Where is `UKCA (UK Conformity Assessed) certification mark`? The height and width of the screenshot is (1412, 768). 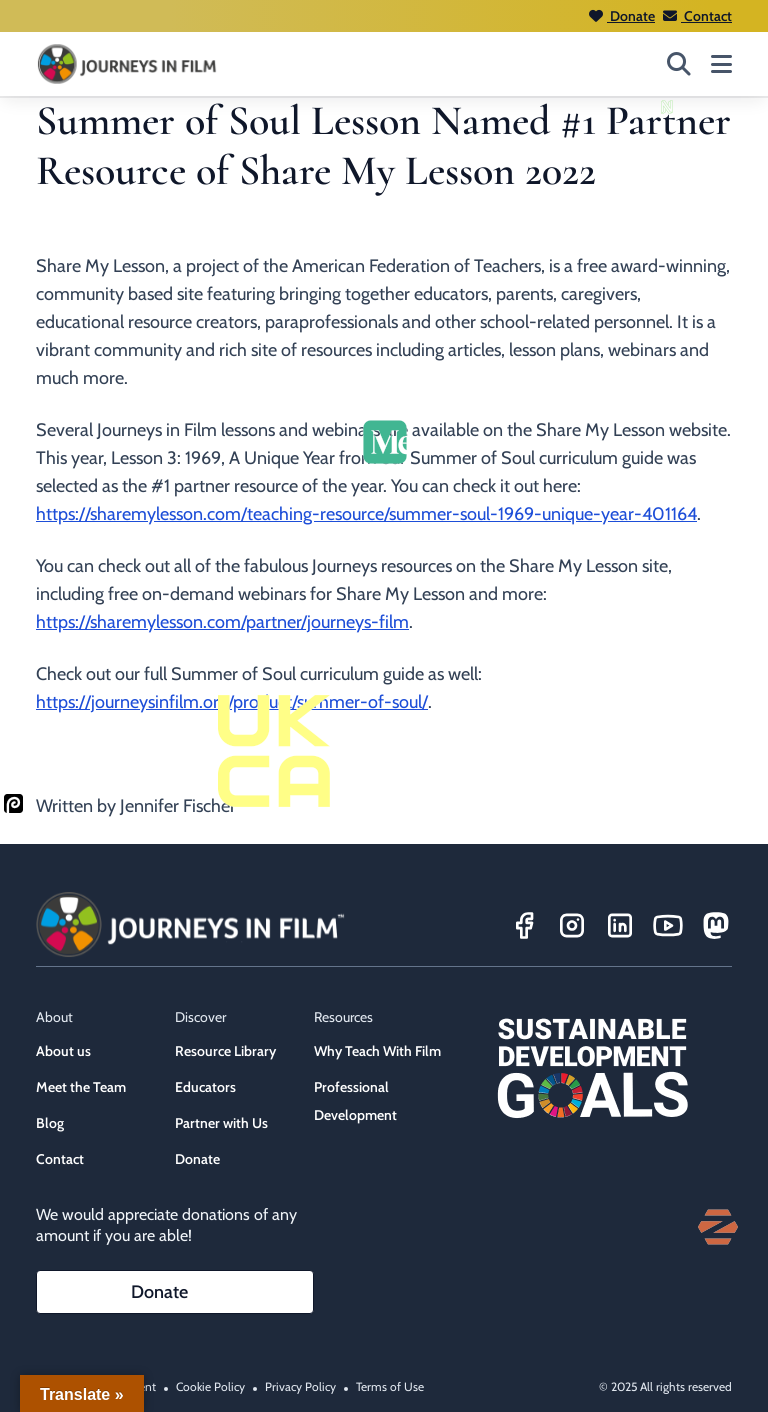
UKCA (UK Conformity Assessed) certification mark is located at coordinates (274, 751).